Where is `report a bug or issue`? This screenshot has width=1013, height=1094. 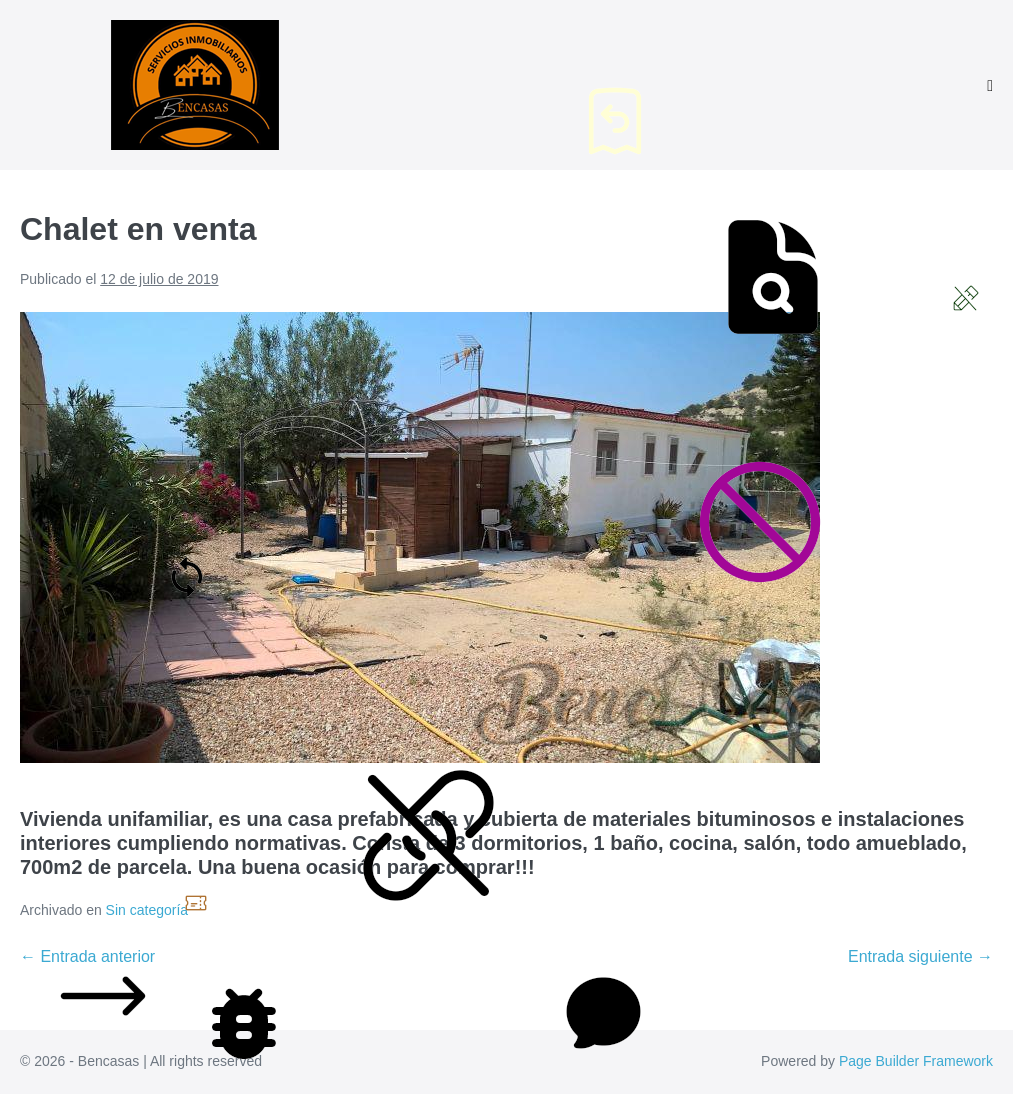
report a bug or issue is located at coordinates (244, 1023).